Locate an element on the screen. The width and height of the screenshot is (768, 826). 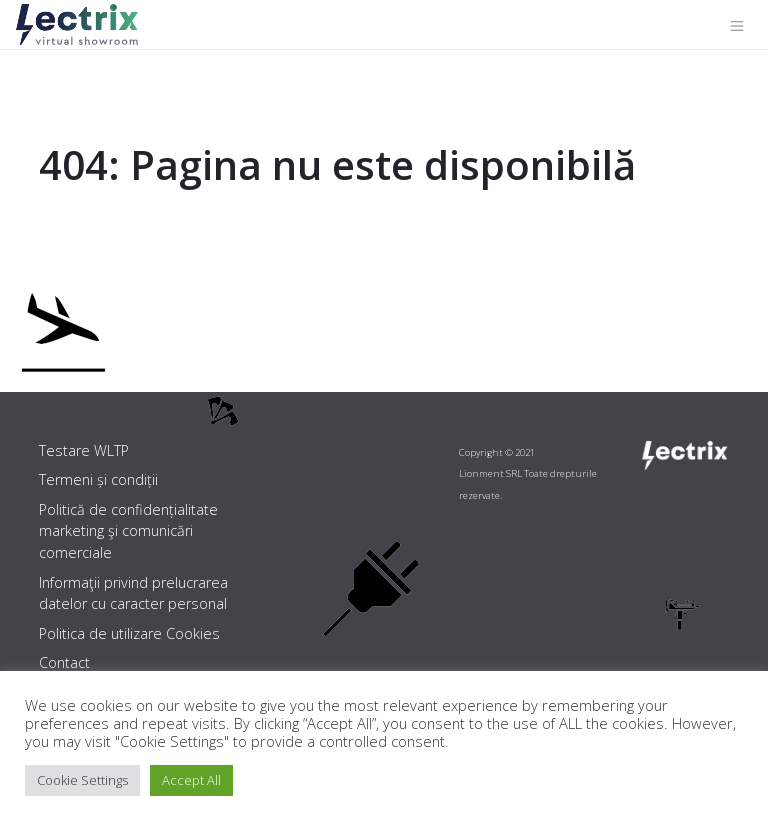
indicates incoming flight arrival is located at coordinates (63, 334).